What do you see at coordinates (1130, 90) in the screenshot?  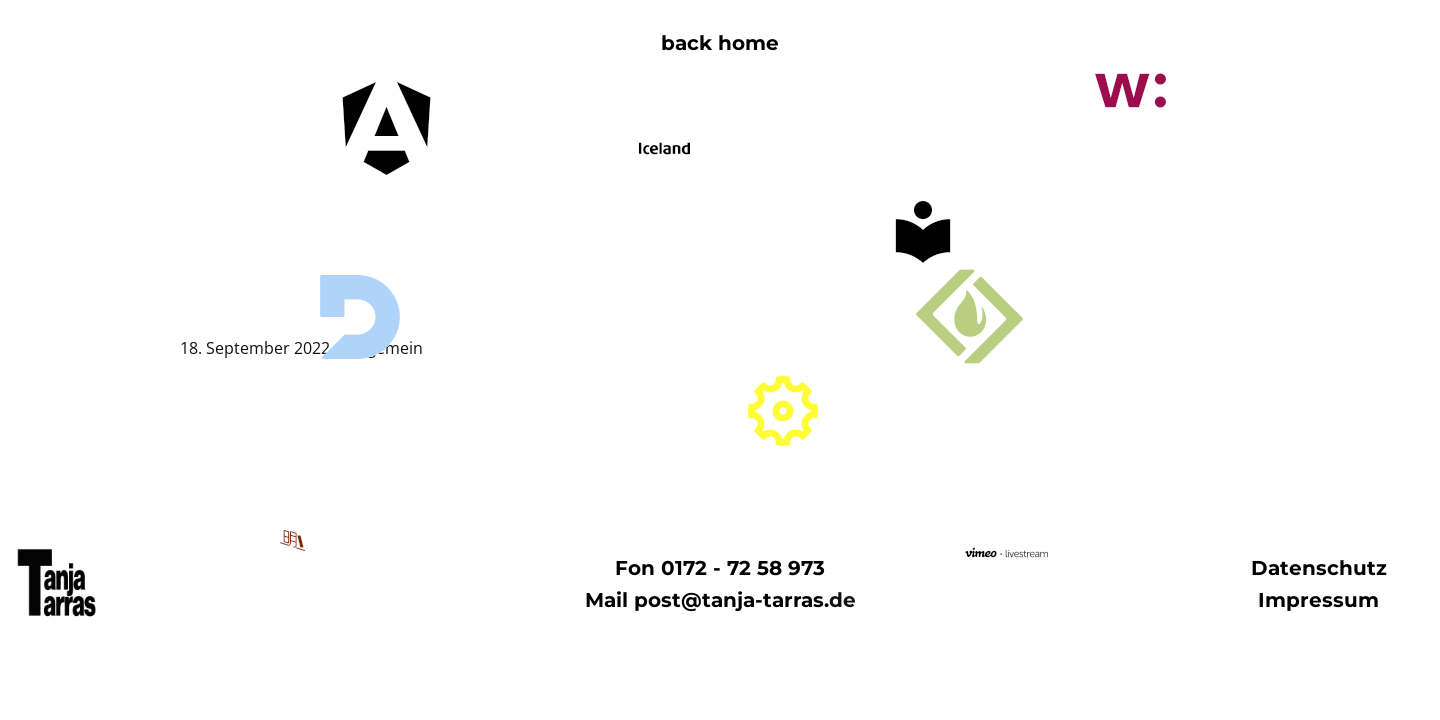 I see `visit wellfound job board` at bounding box center [1130, 90].